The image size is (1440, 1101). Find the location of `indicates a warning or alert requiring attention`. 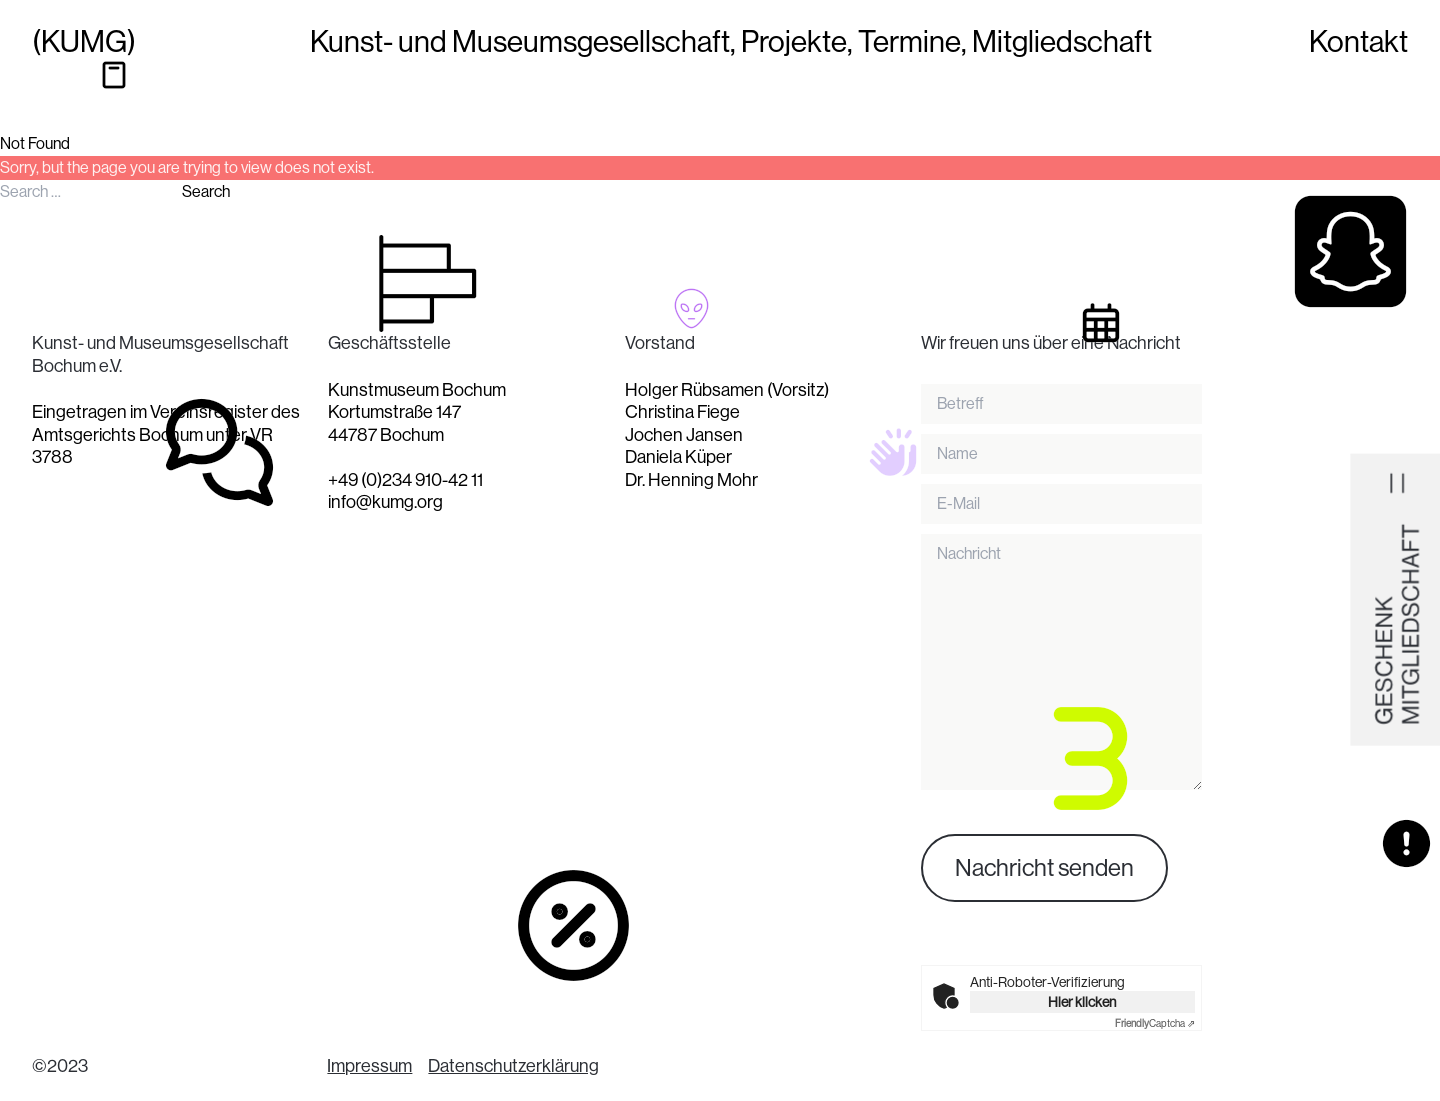

indicates a warning or alert requiring attention is located at coordinates (1406, 843).